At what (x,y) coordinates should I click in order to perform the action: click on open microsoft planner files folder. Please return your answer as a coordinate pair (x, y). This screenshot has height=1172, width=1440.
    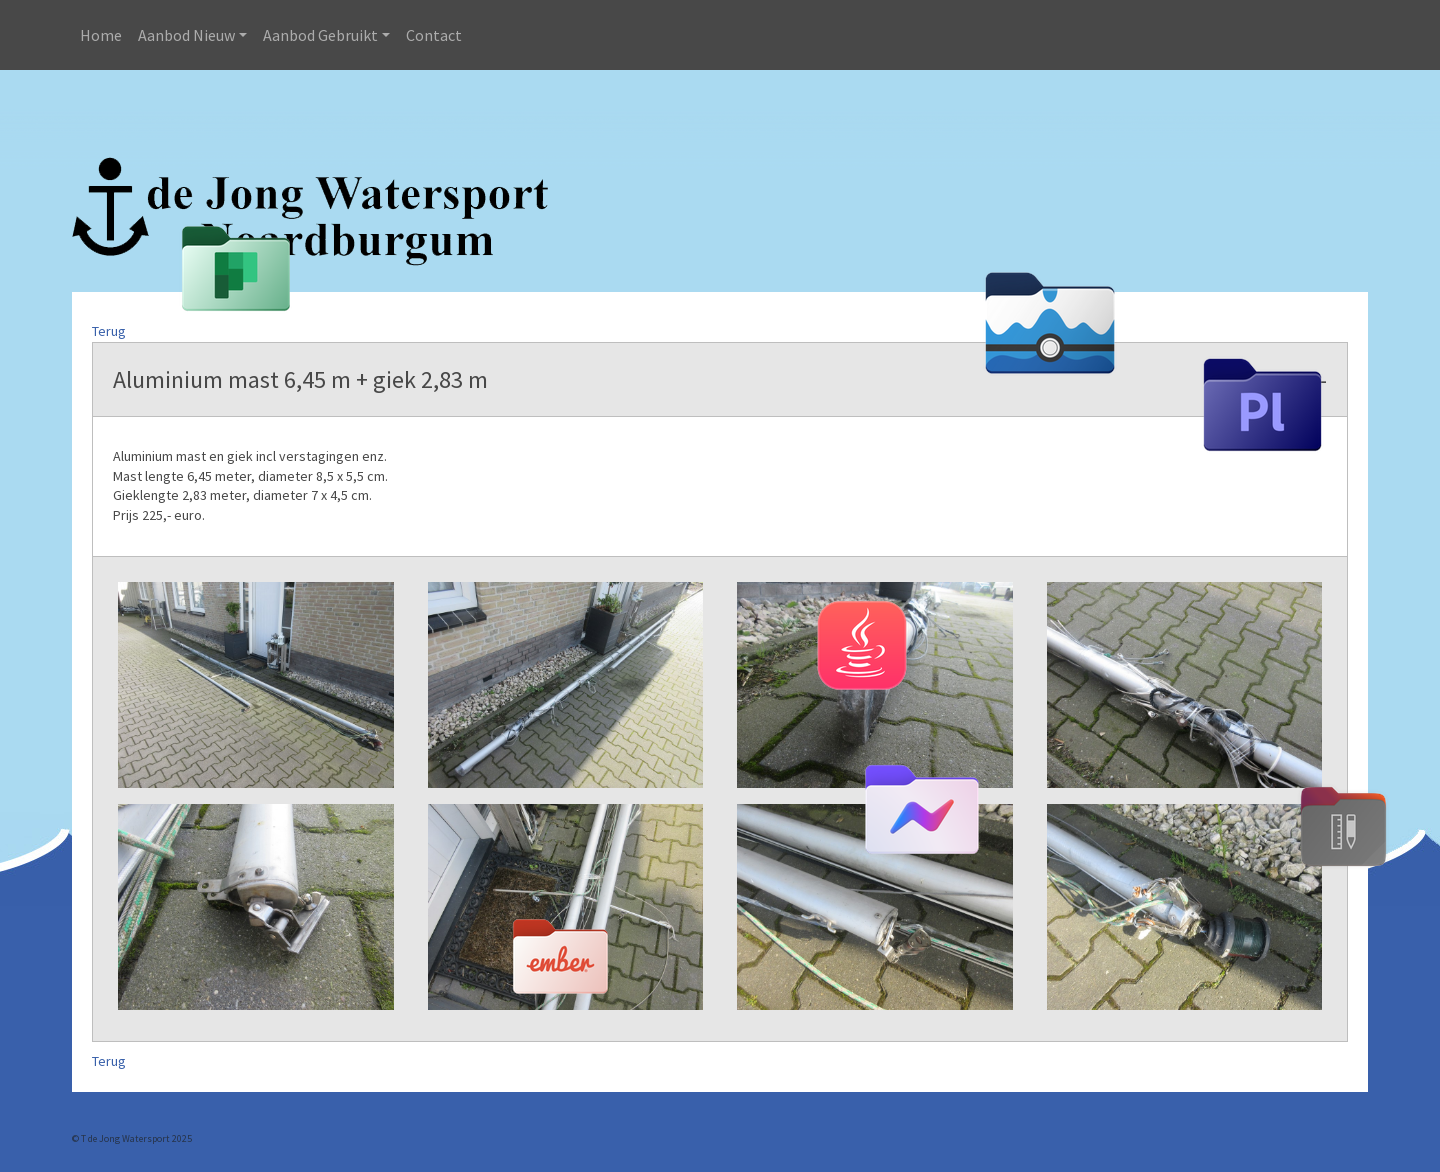
    Looking at the image, I should click on (235, 271).